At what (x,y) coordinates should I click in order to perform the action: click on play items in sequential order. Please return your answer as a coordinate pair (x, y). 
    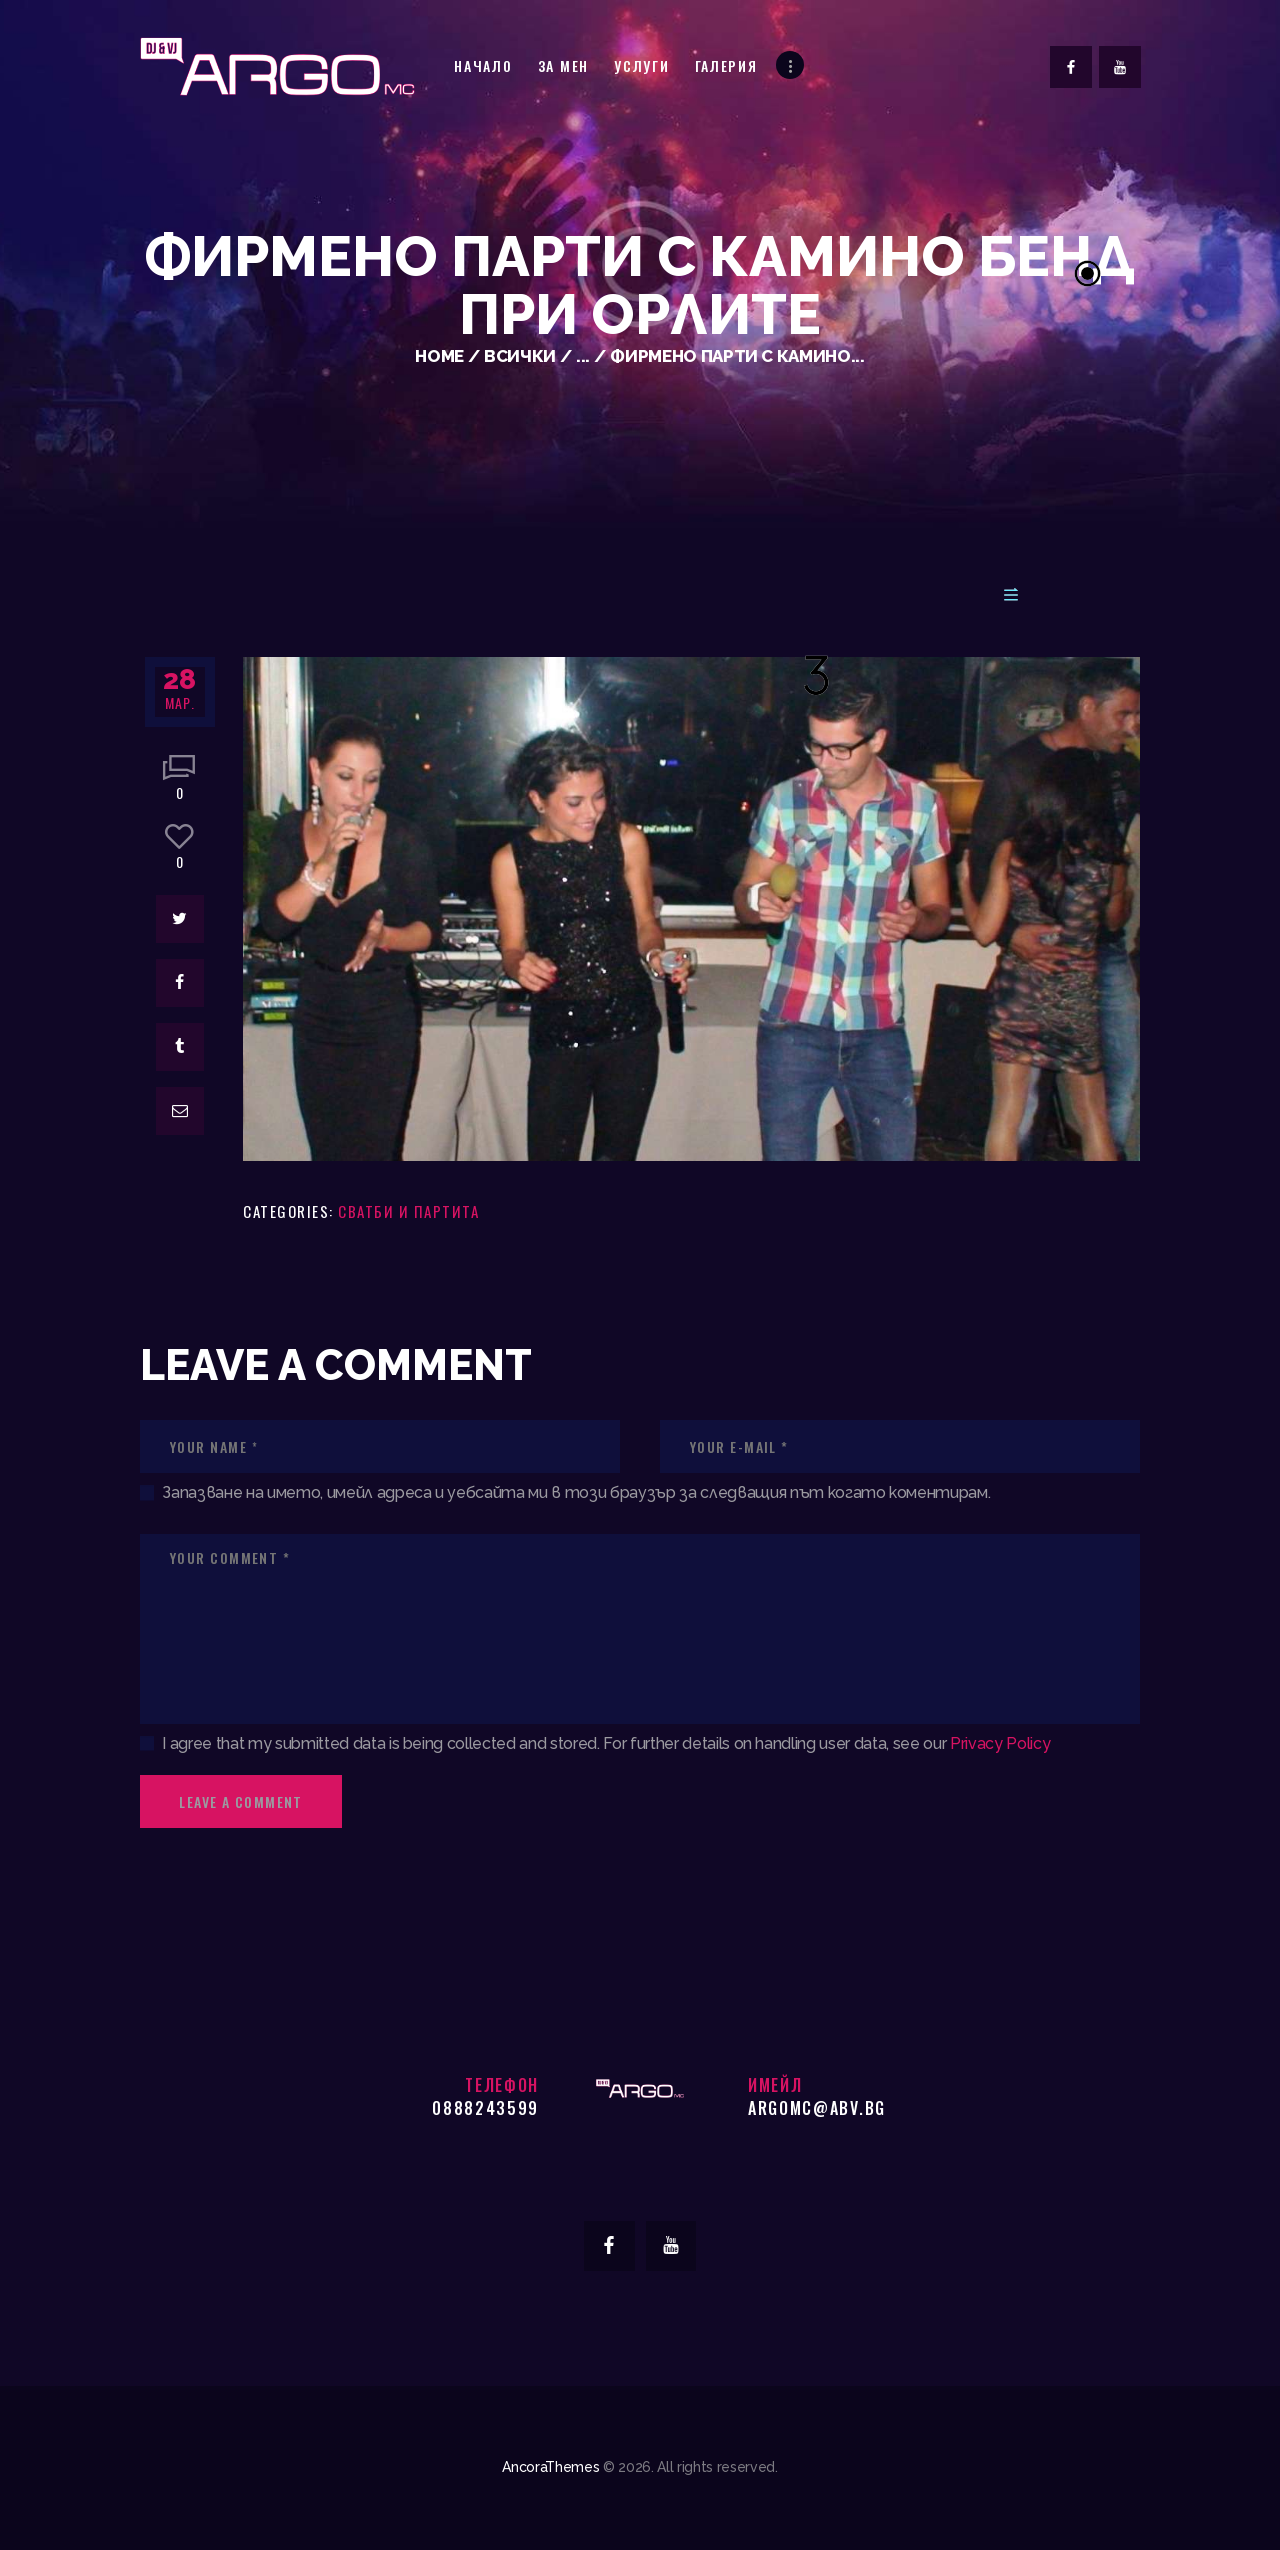
    Looking at the image, I should click on (1011, 595).